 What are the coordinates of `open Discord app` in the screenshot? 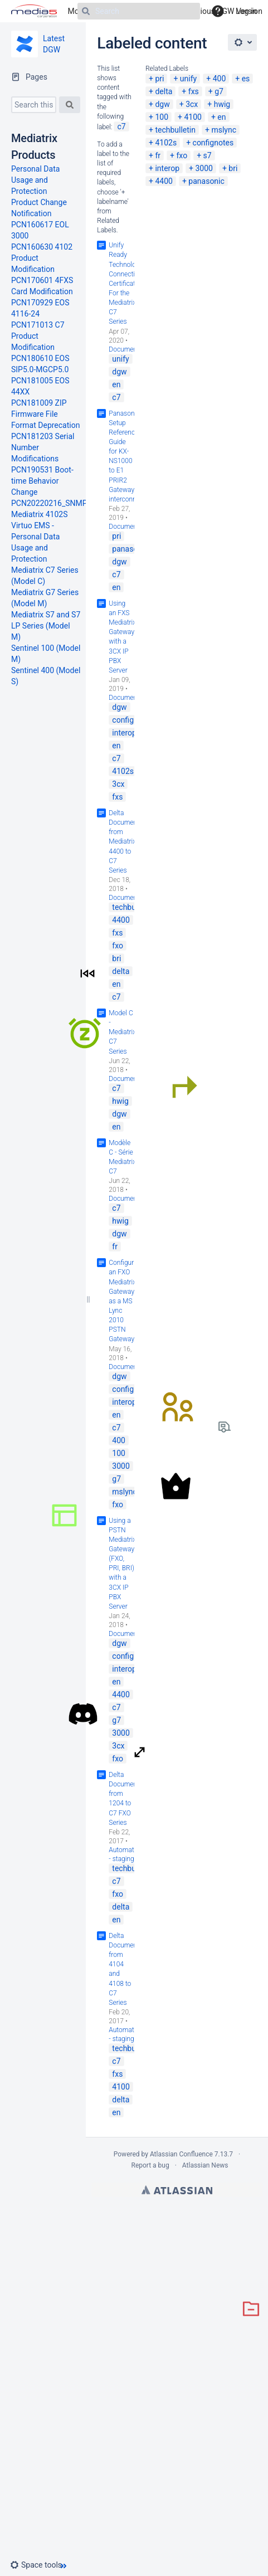 It's located at (83, 1714).